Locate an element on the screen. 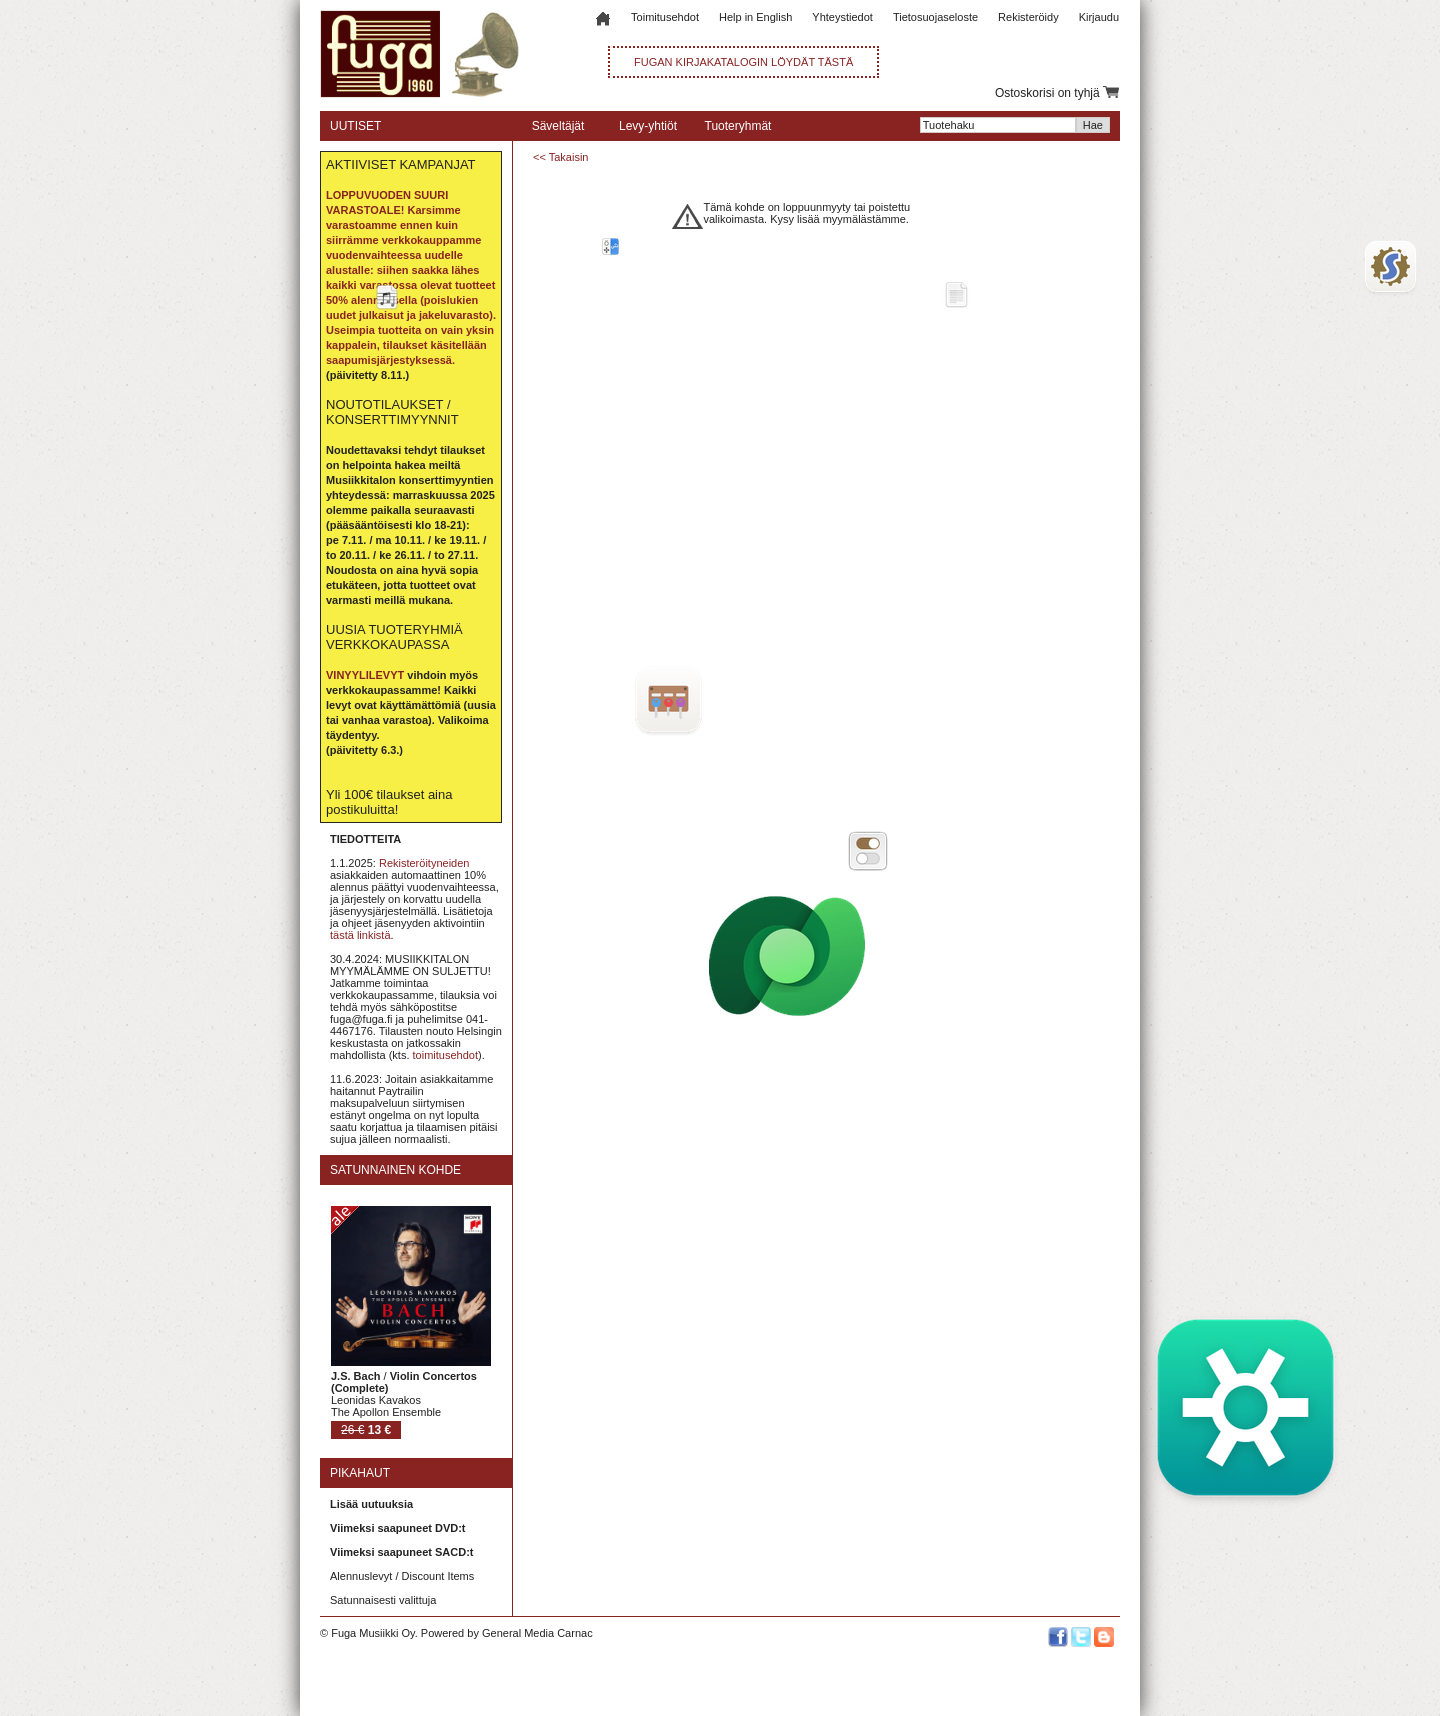 Image resolution: width=1440 pixels, height=1716 pixels. open system tweaks or customization settings is located at coordinates (868, 851).